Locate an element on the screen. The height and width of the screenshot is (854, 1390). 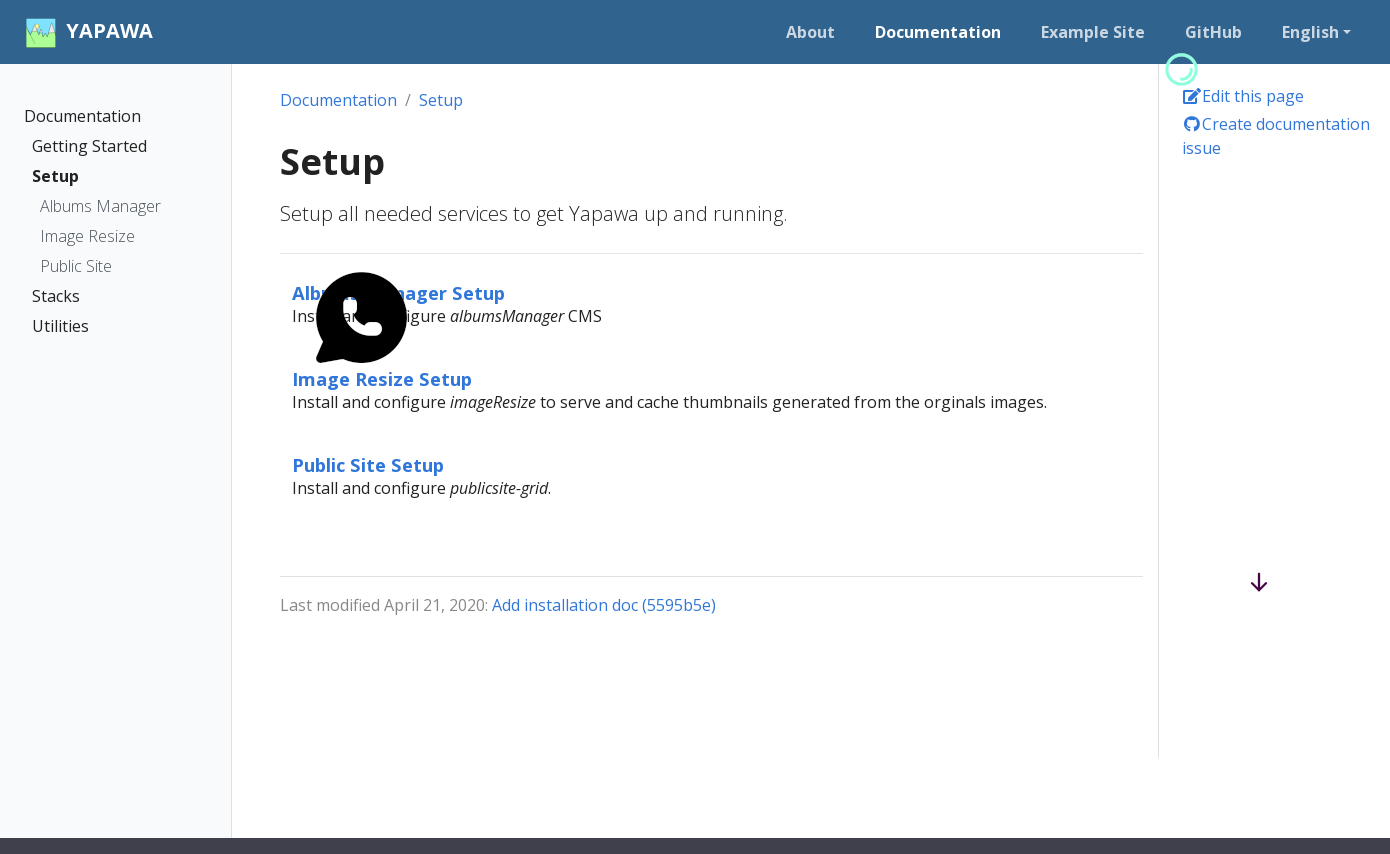
open WhatsApp messaging is located at coordinates (361, 317).